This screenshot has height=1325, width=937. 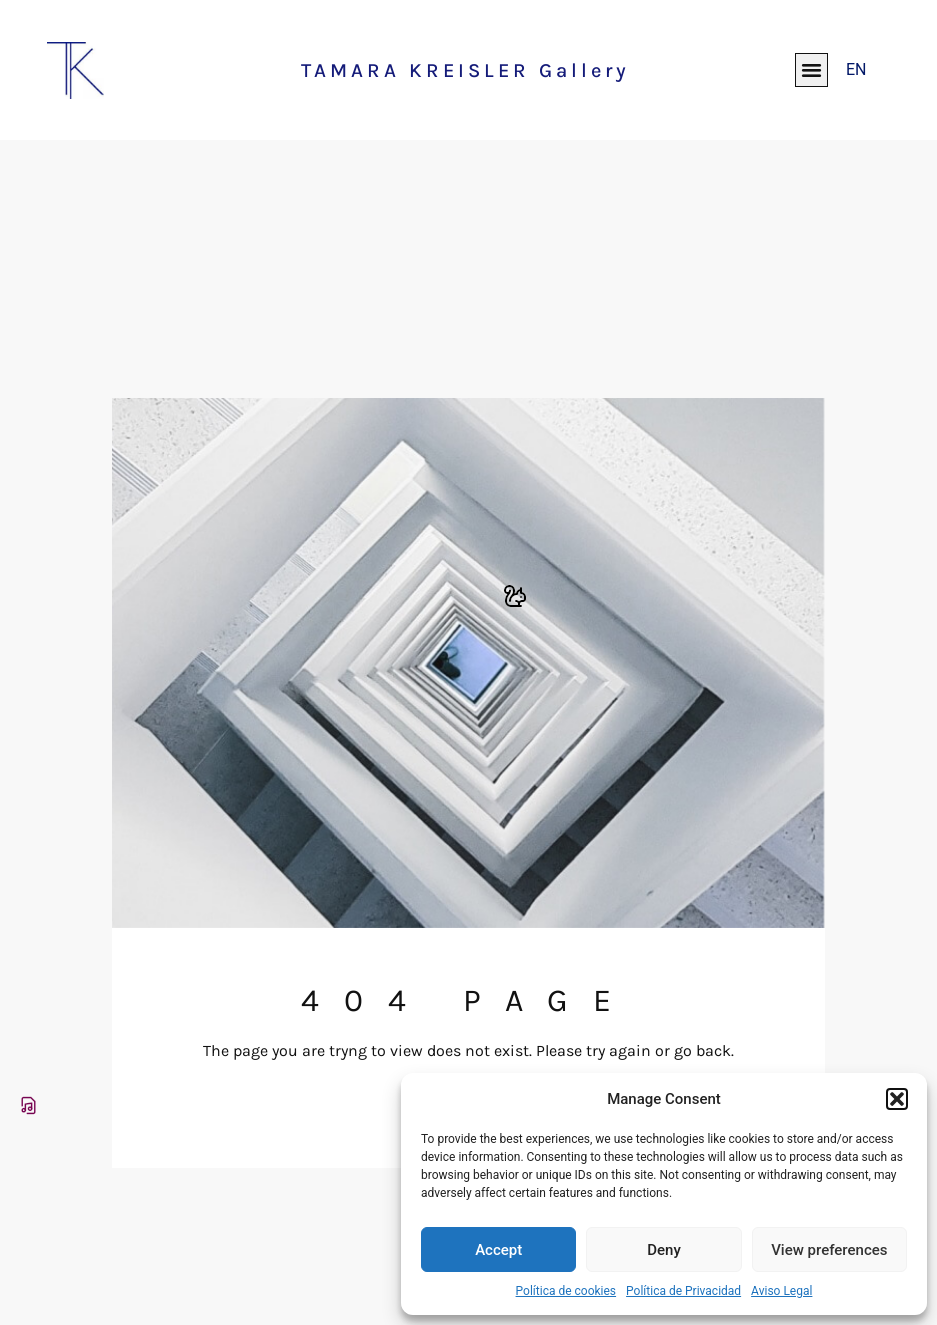 I want to click on access nature or wildlife-related content, so click(x=515, y=596).